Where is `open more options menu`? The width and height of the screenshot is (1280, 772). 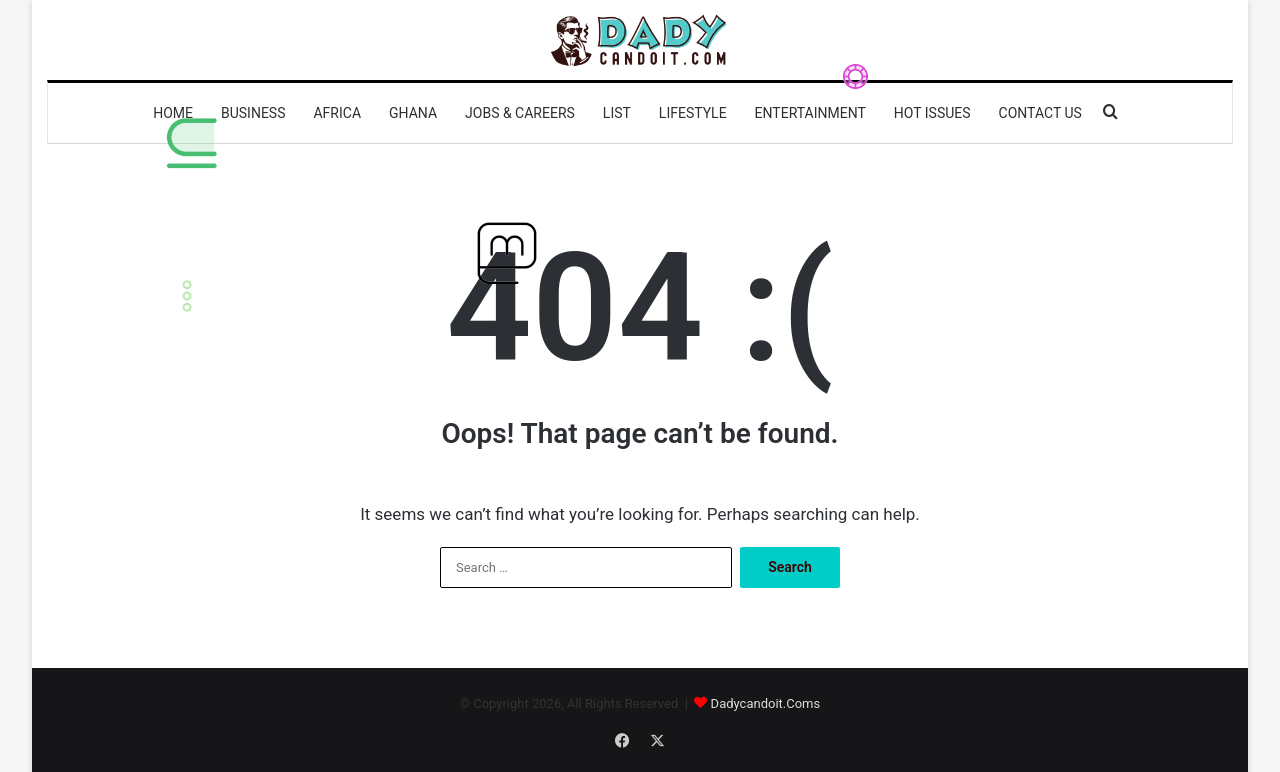 open more options menu is located at coordinates (187, 296).